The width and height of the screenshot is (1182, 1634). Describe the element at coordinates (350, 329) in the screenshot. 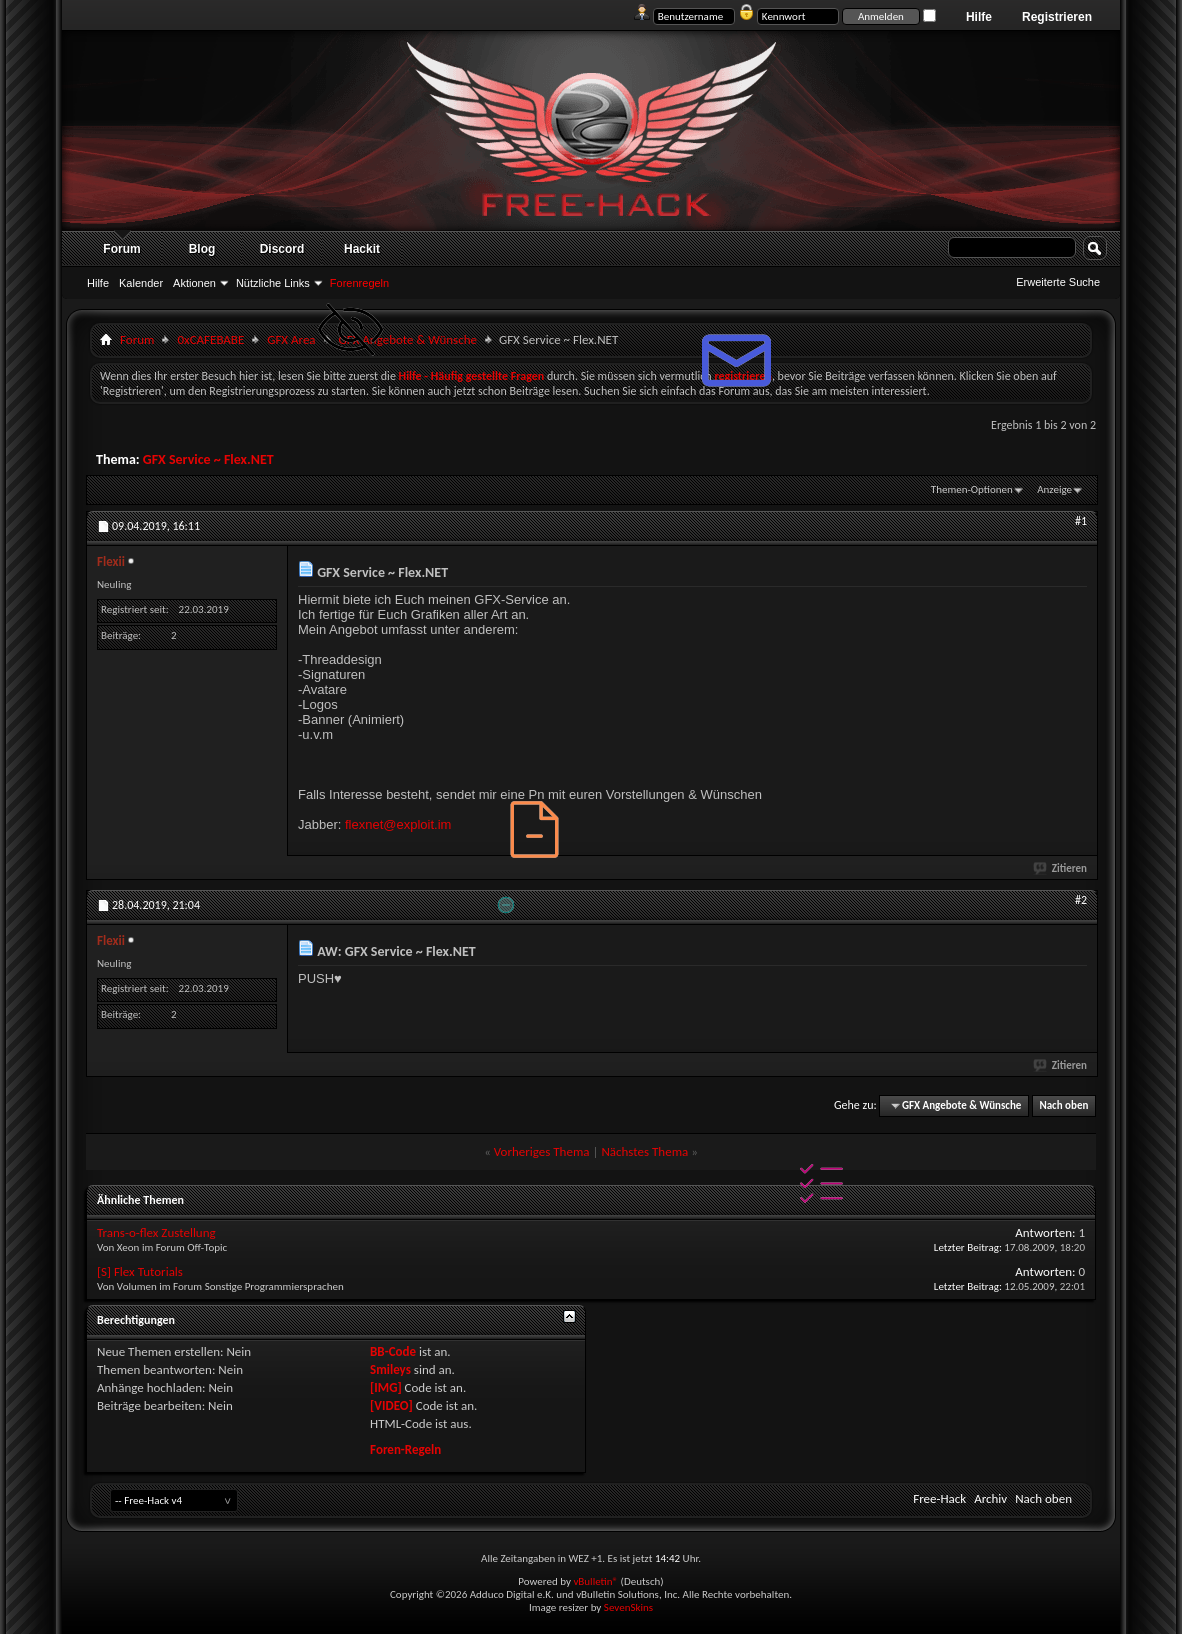

I see `hide password or sensitive content` at that location.